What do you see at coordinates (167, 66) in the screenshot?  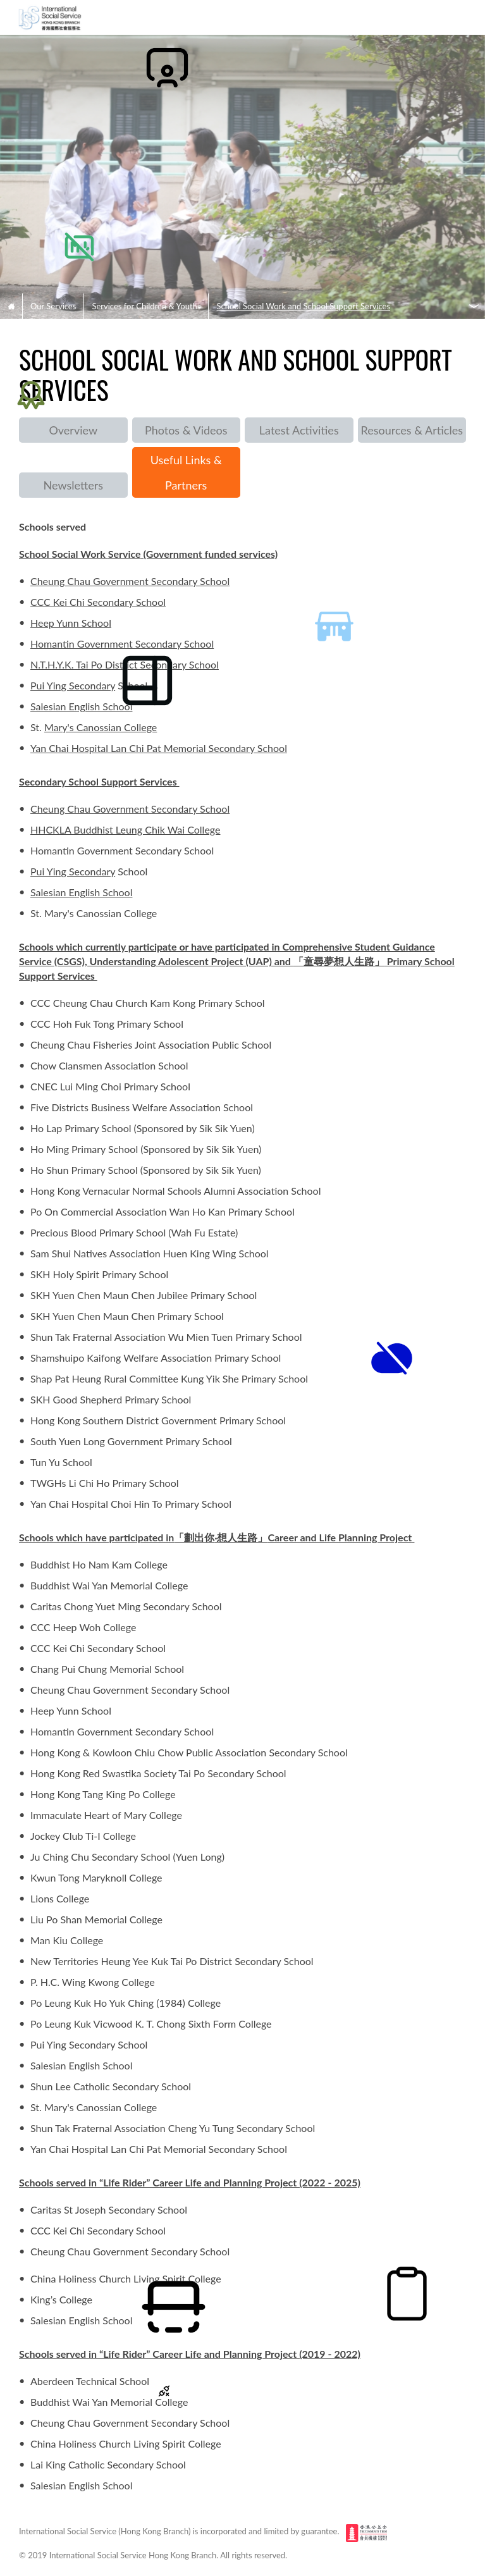 I see `view user's screen or monitor activity` at bounding box center [167, 66].